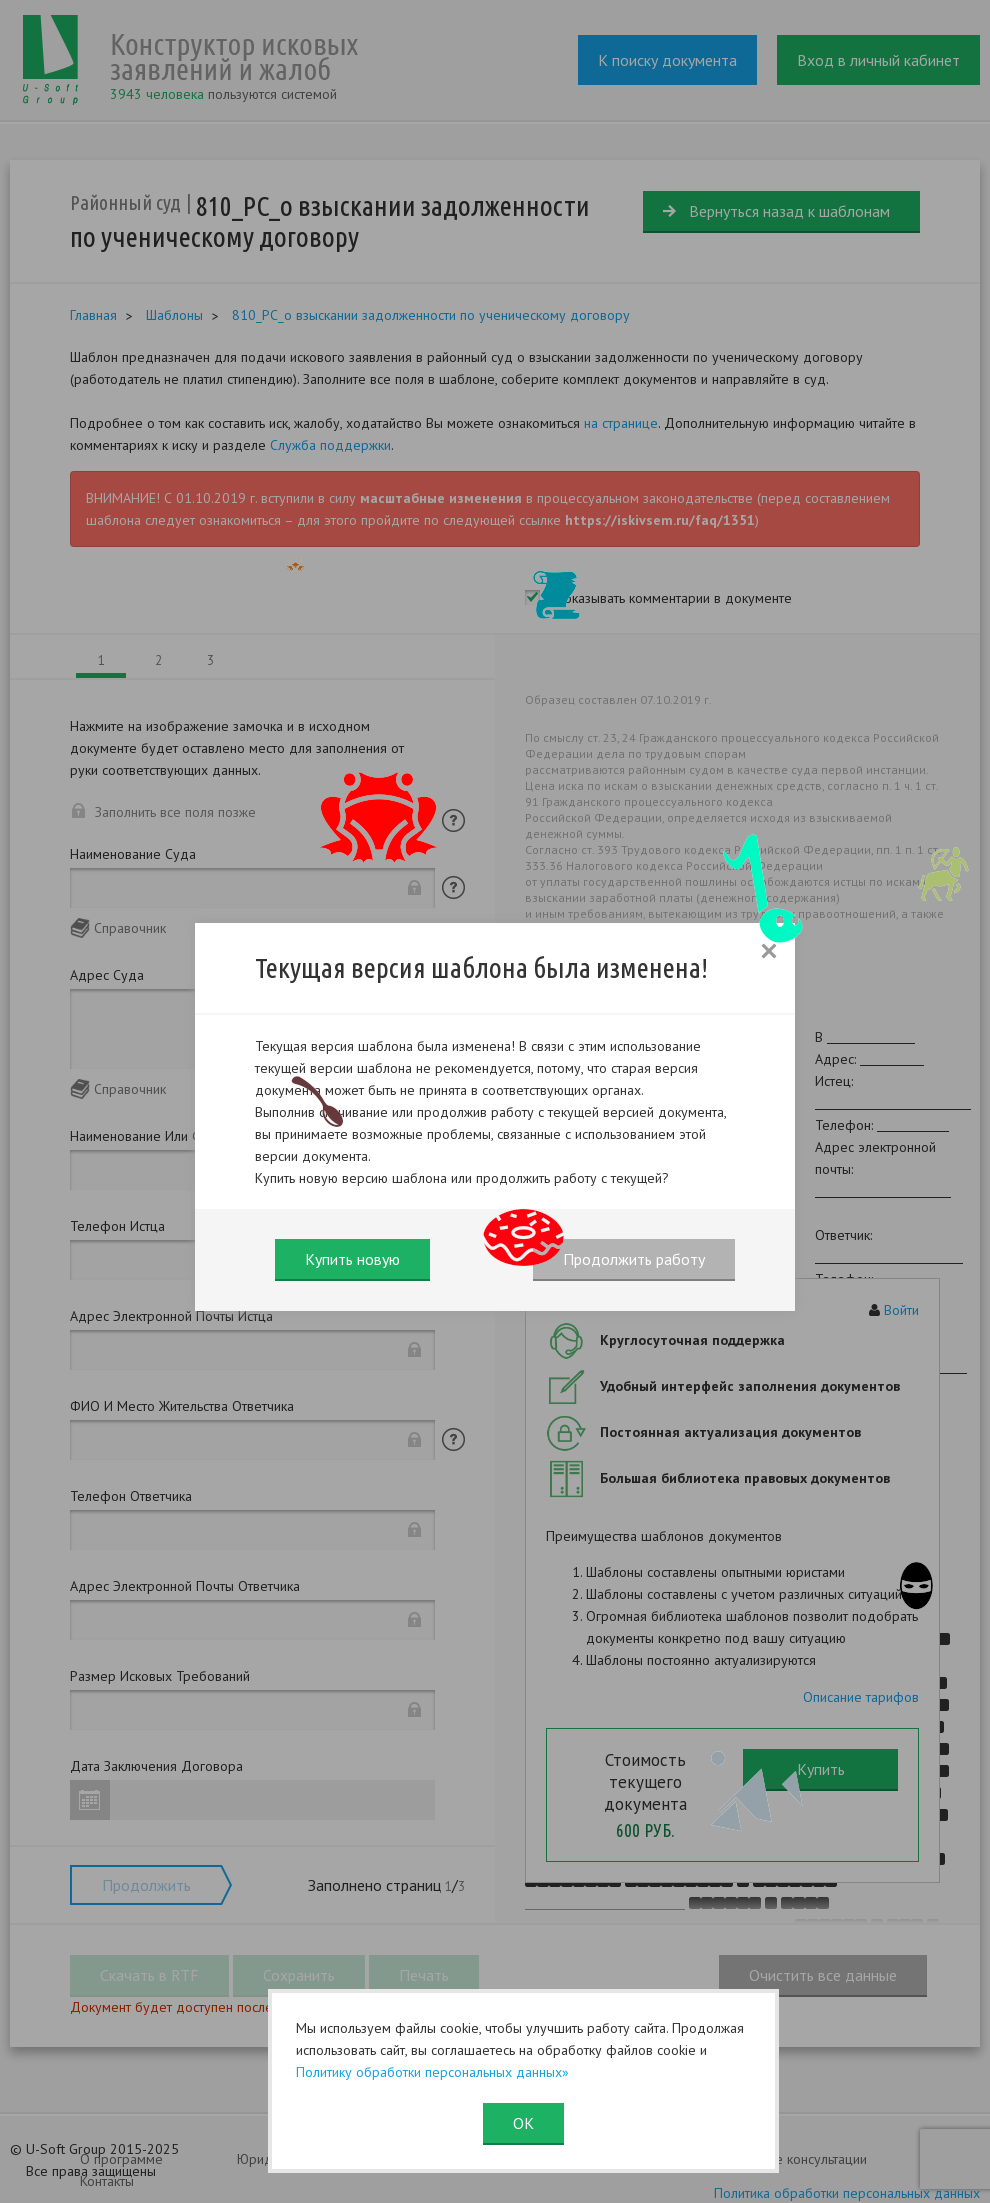  I want to click on toggle stealth or incognito mode, so click(916, 1585).